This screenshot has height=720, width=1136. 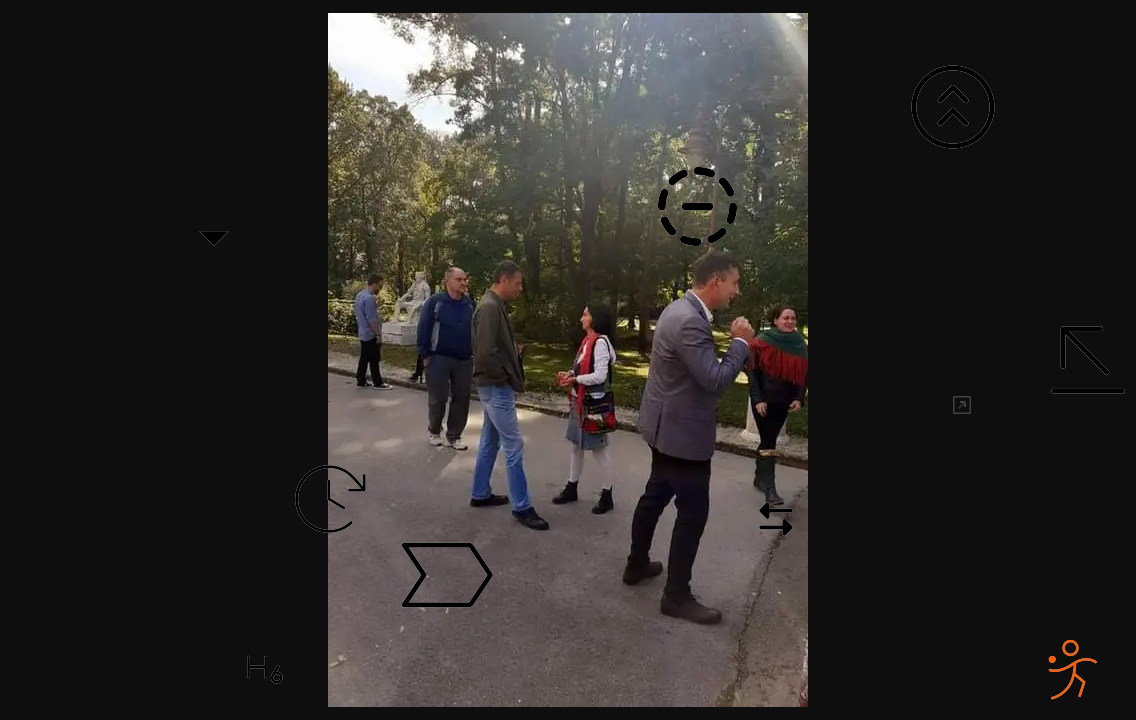 I want to click on remove item from a pending or draft state, so click(x=697, y=206).